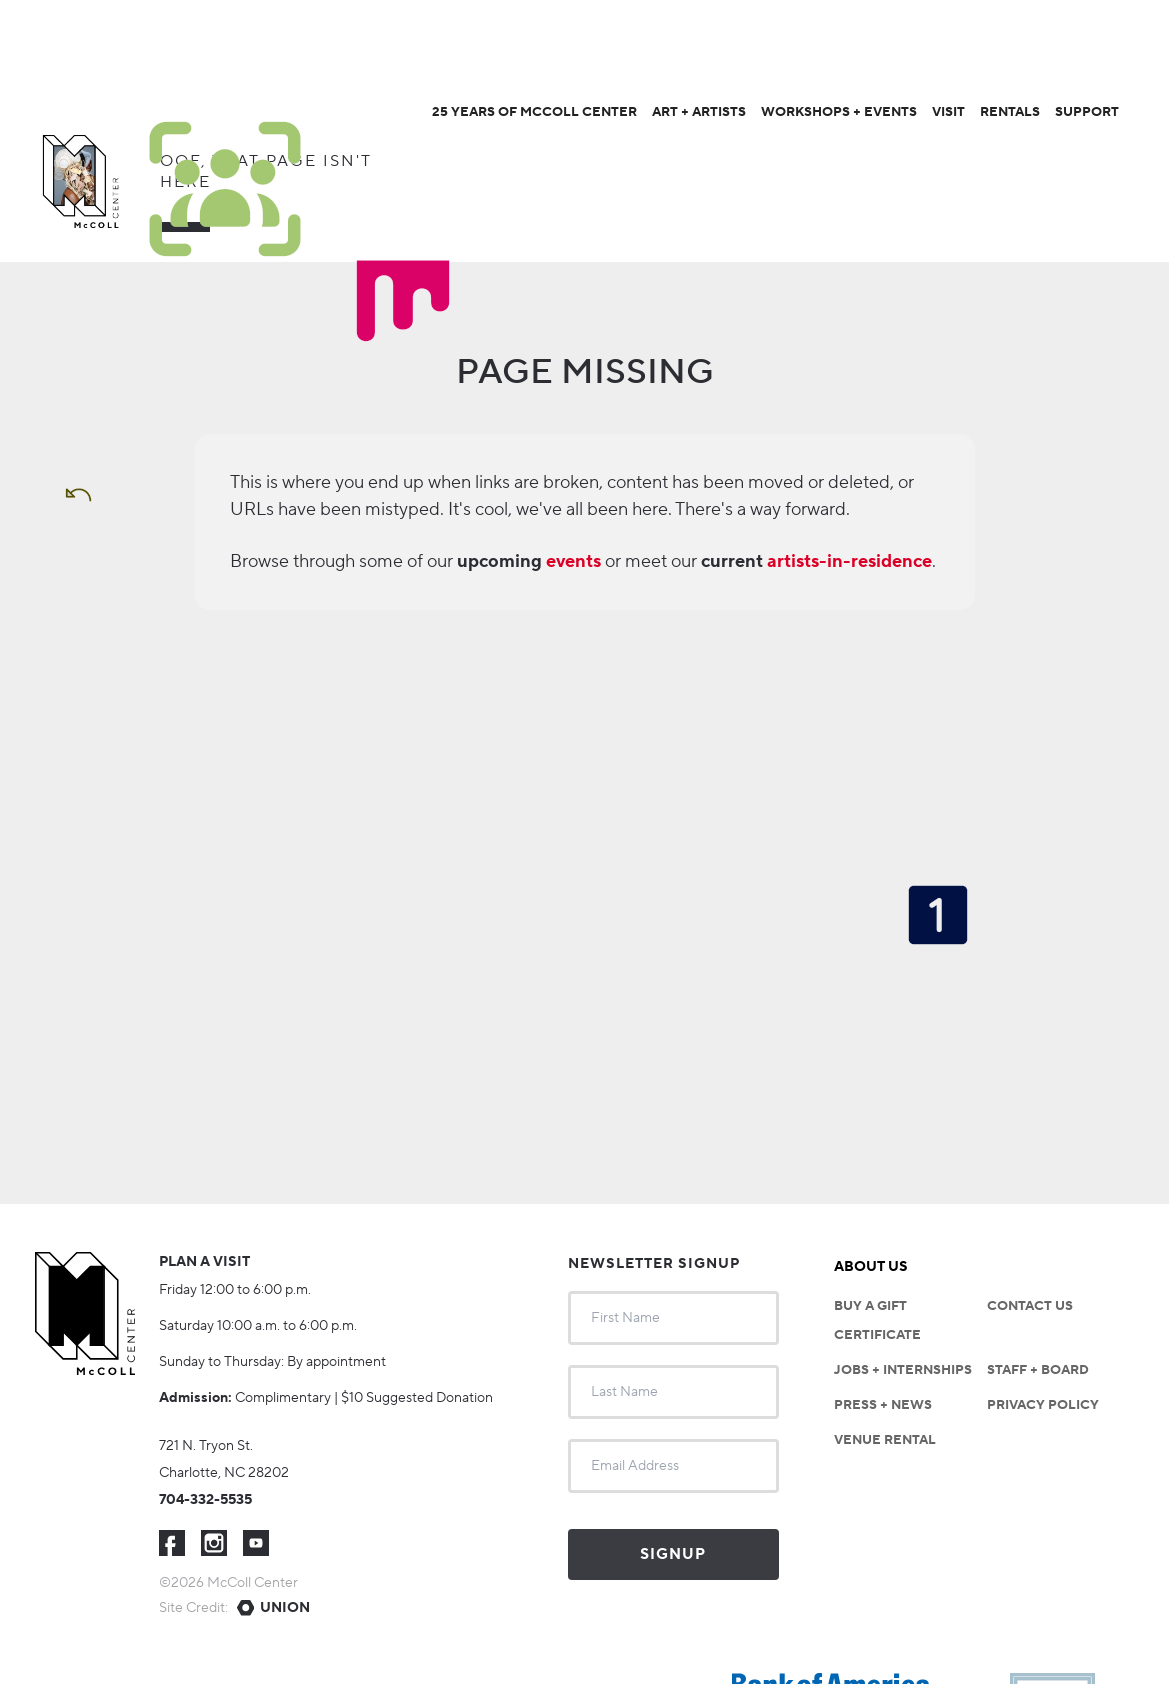 Image resolution: width=1169 pixels, height=1684 pixels. Describe the element at coordinates (938, 915) in the screenshot. I see `indicates the first step in a sequence or process` at that location.